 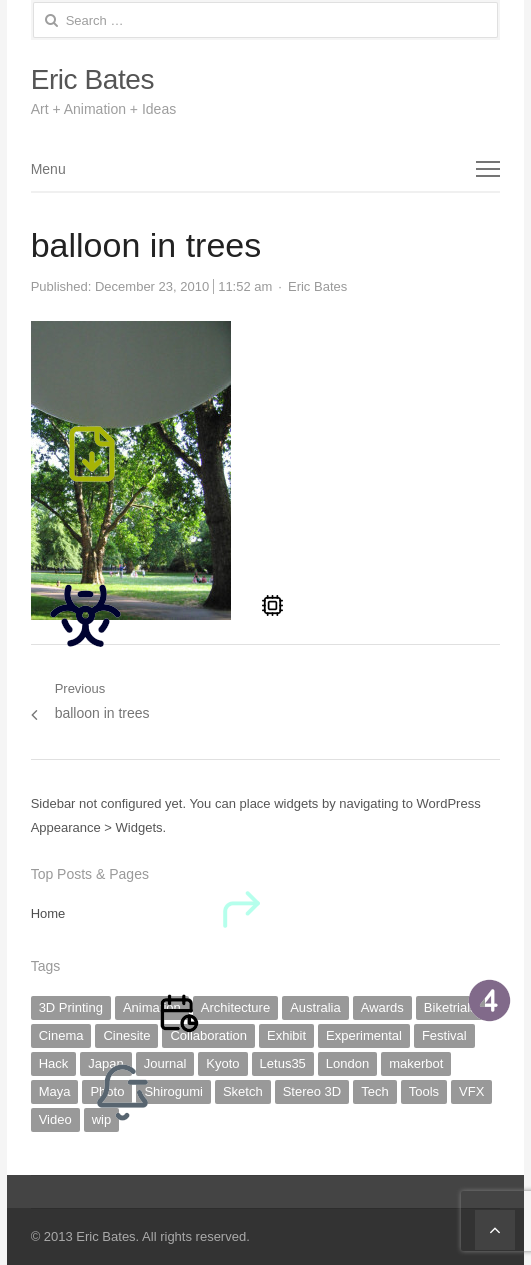 I want to click on indicates step four in a multi-step process, so click(x=489, y=1000).